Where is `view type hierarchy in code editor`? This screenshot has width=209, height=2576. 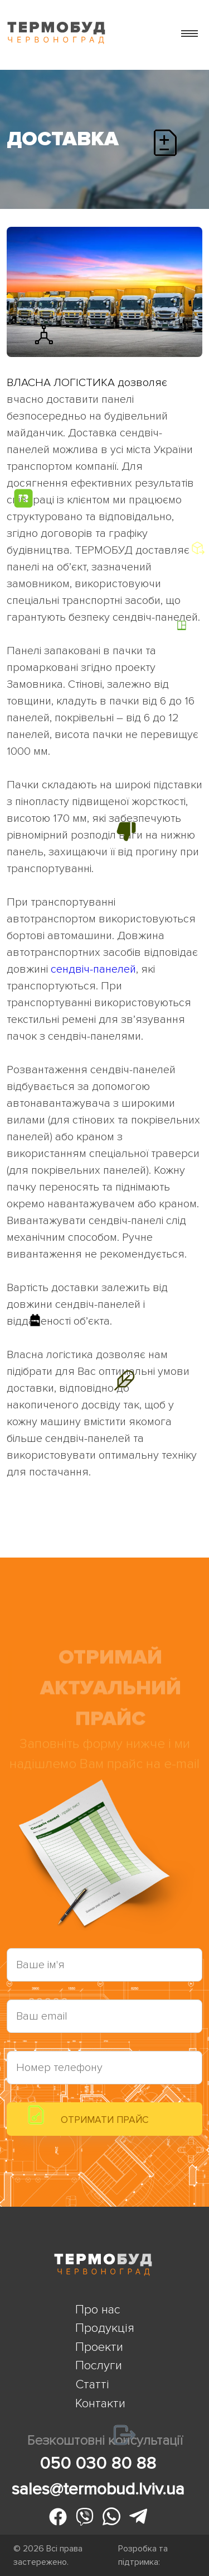
view type hierarchy in code editor is located at coordinates (45, 335).